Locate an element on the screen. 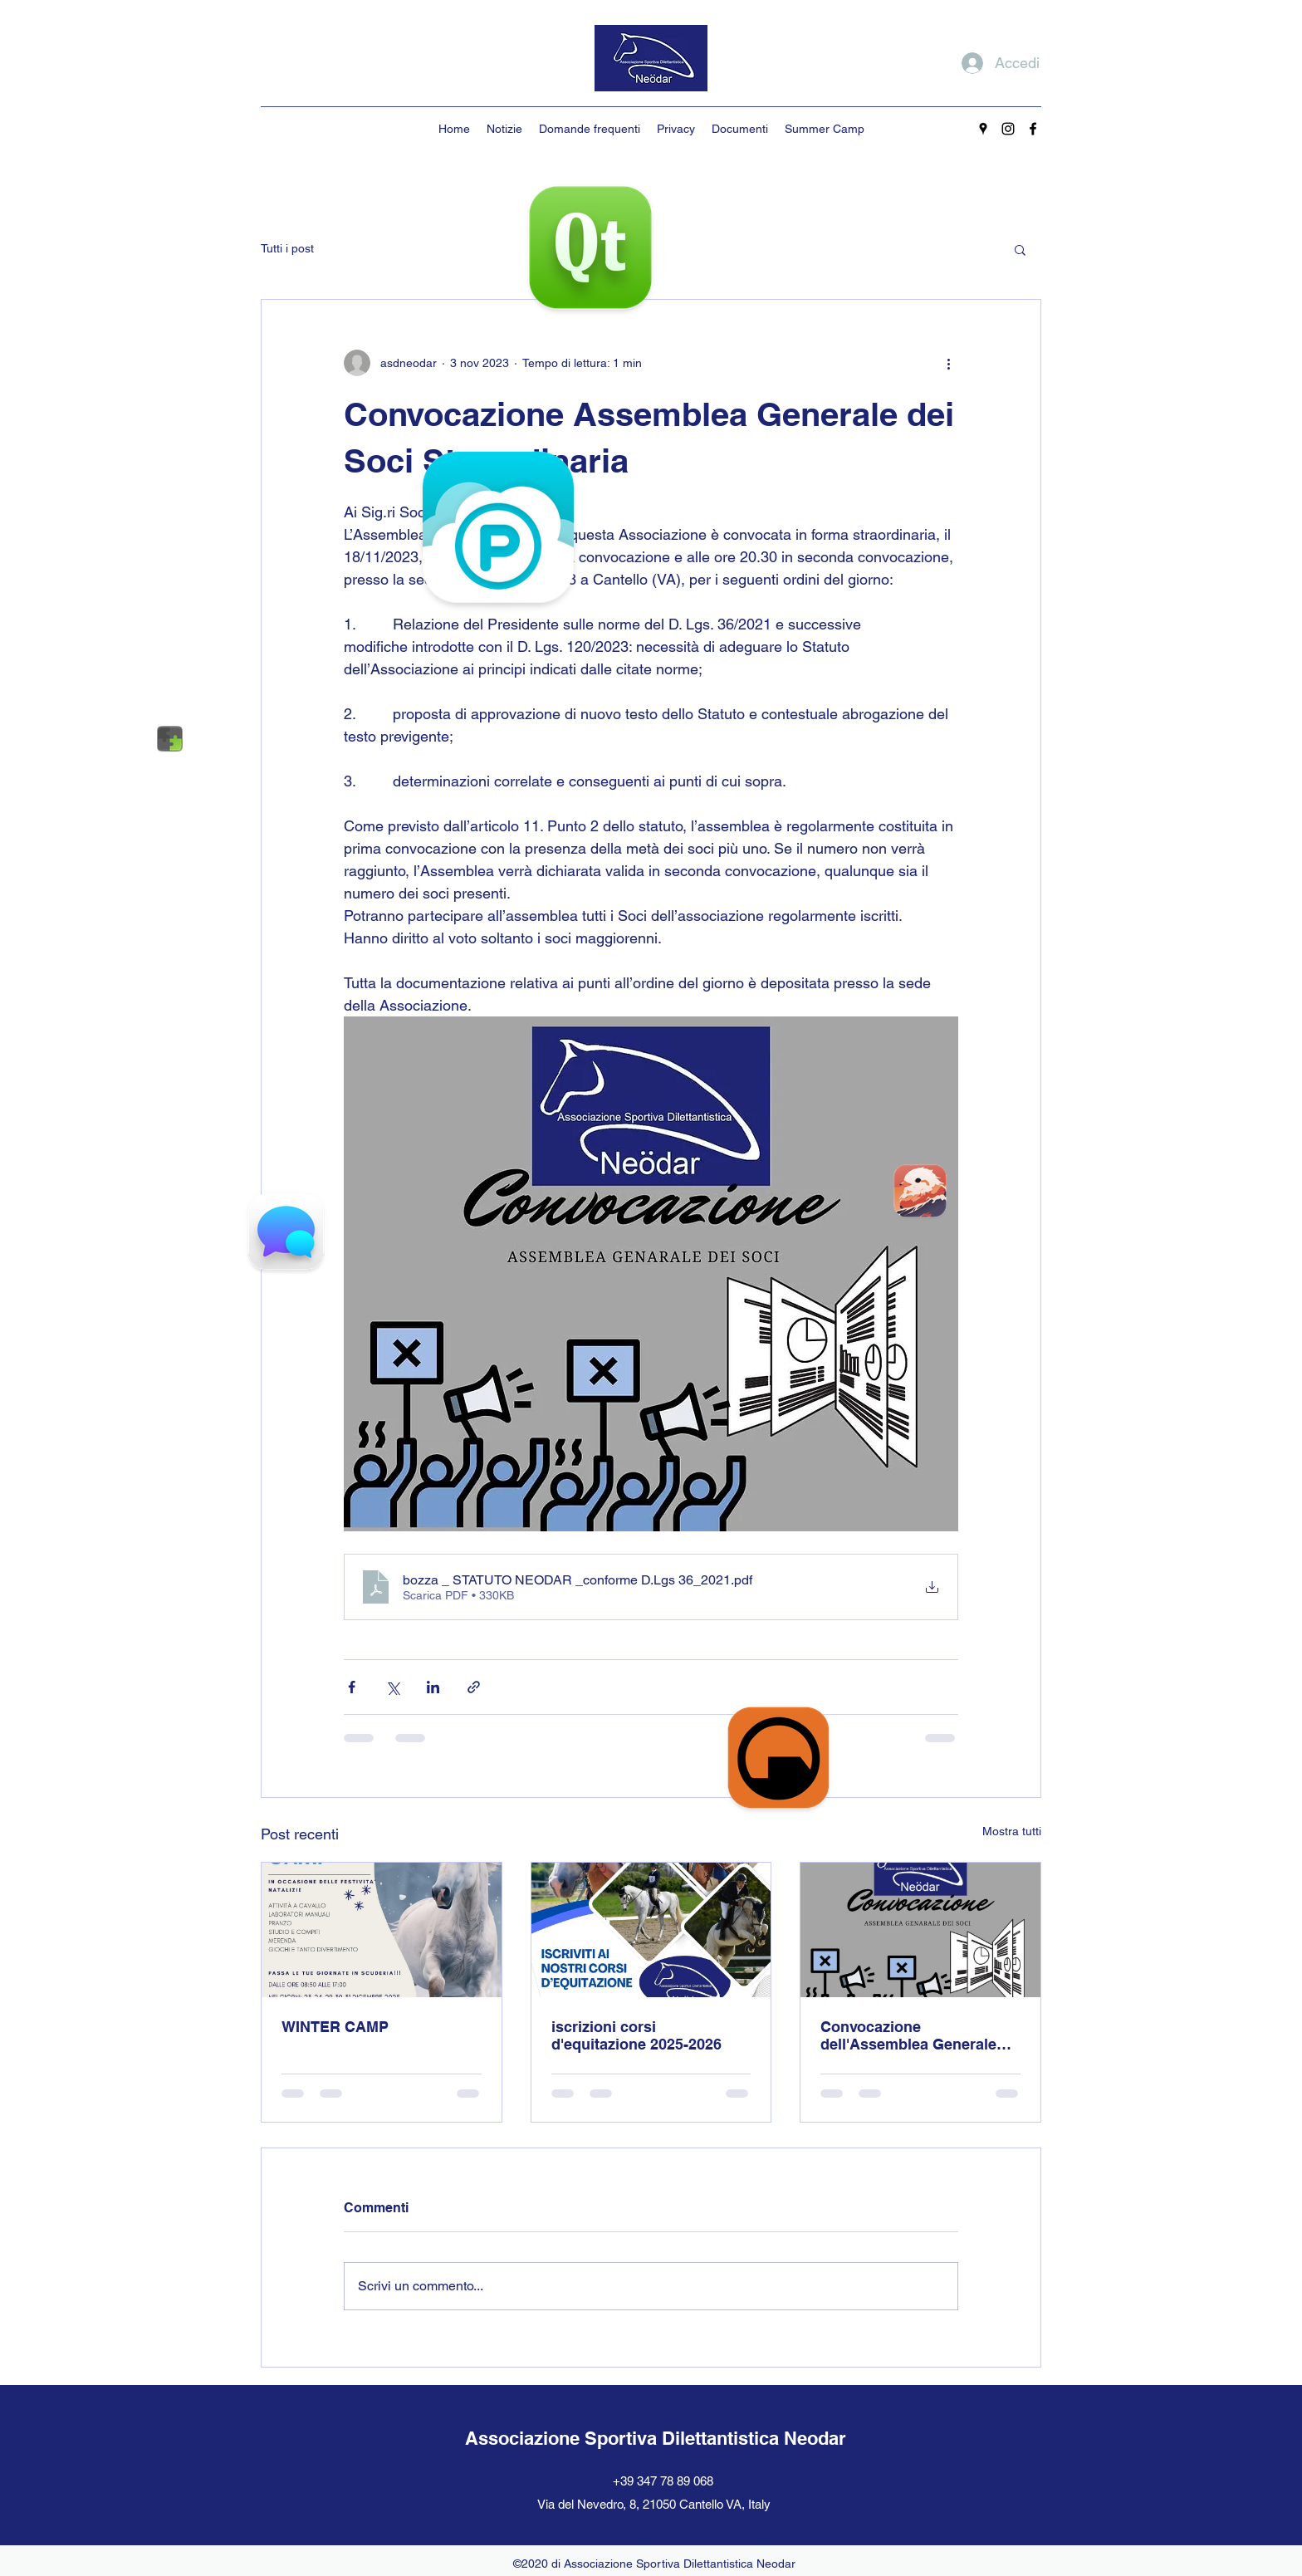 The width and height of the screenshot is (1302, 2576). launch the Black Mesa game application is located at coordinates (778, 1757).